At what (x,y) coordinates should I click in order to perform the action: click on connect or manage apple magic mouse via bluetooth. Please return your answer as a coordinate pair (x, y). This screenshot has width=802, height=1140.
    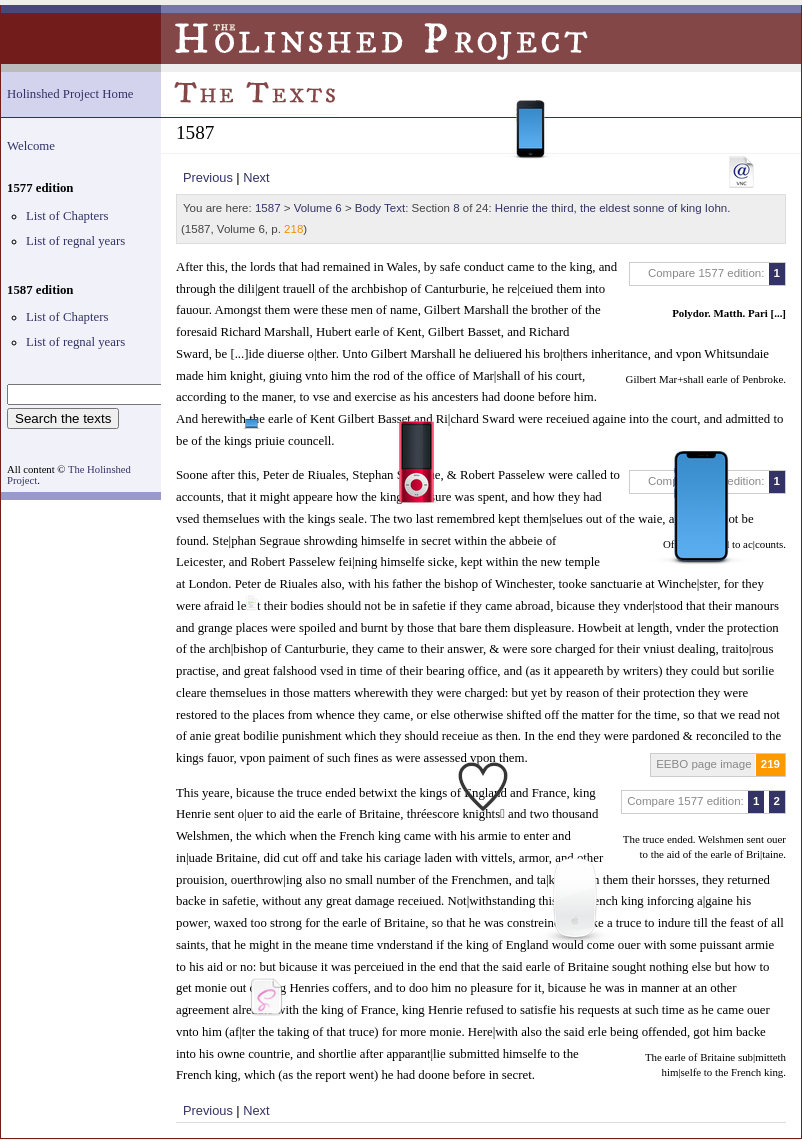
    Looking at the image, I should click on (575, 901).